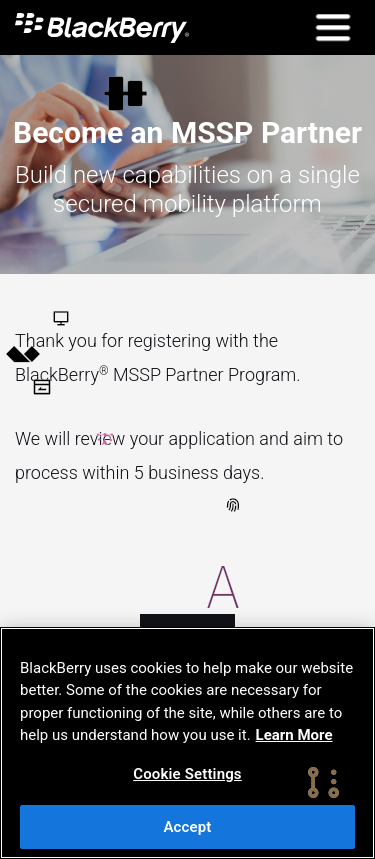  What do you see at coordinates (323, 782) in the screenshot?
I see `indicates a draft pull request in git` at bounding box center [323, 782].